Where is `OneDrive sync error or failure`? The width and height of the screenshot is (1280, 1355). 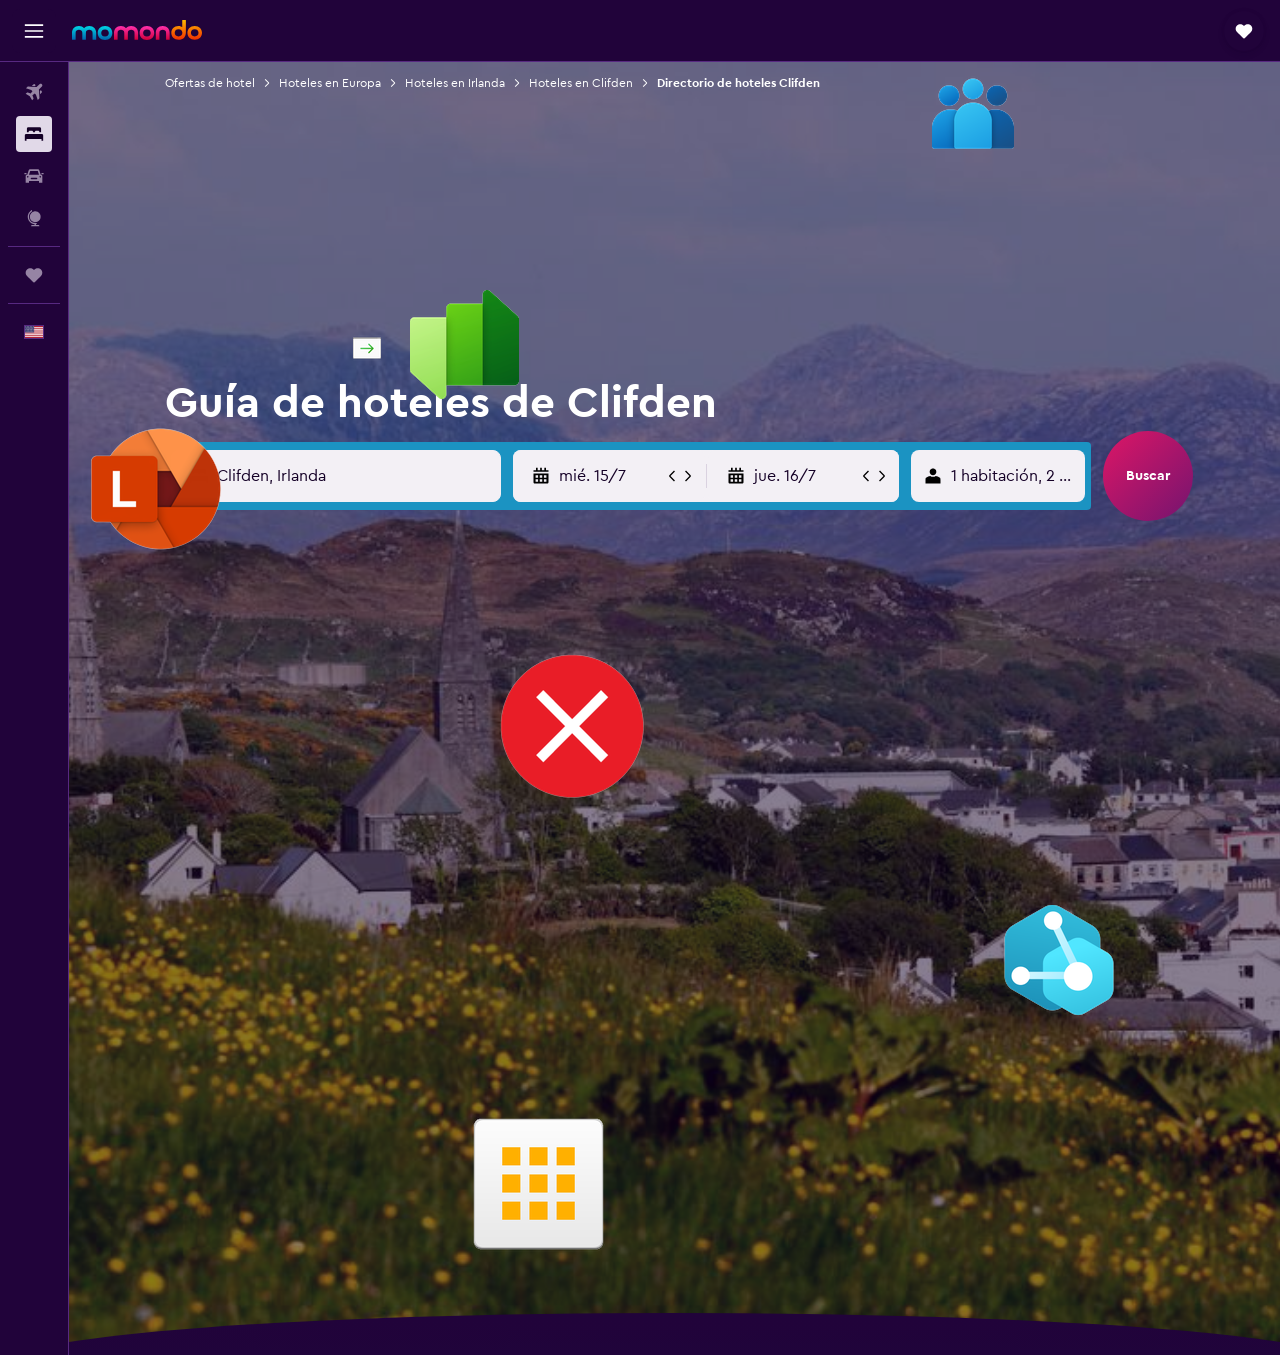
OneDrive sync error or failure is located at coordinates (572, 726).